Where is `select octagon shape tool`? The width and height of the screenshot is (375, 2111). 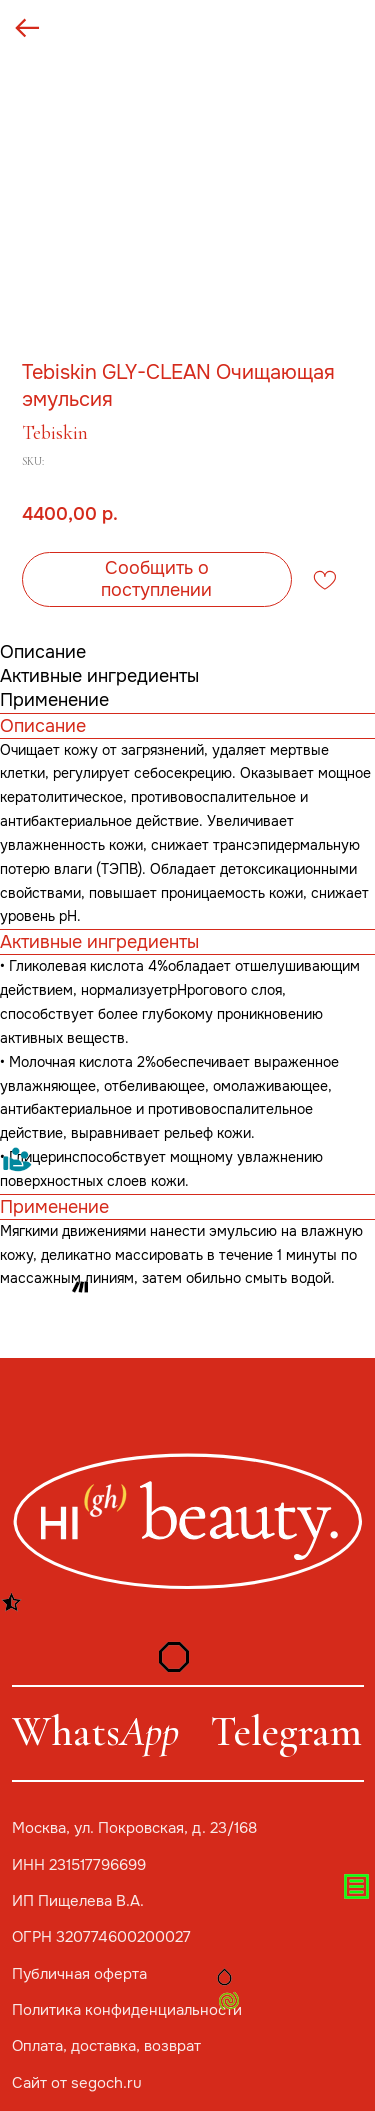 select octagon shape tool is located at coordinates (174, 1657).